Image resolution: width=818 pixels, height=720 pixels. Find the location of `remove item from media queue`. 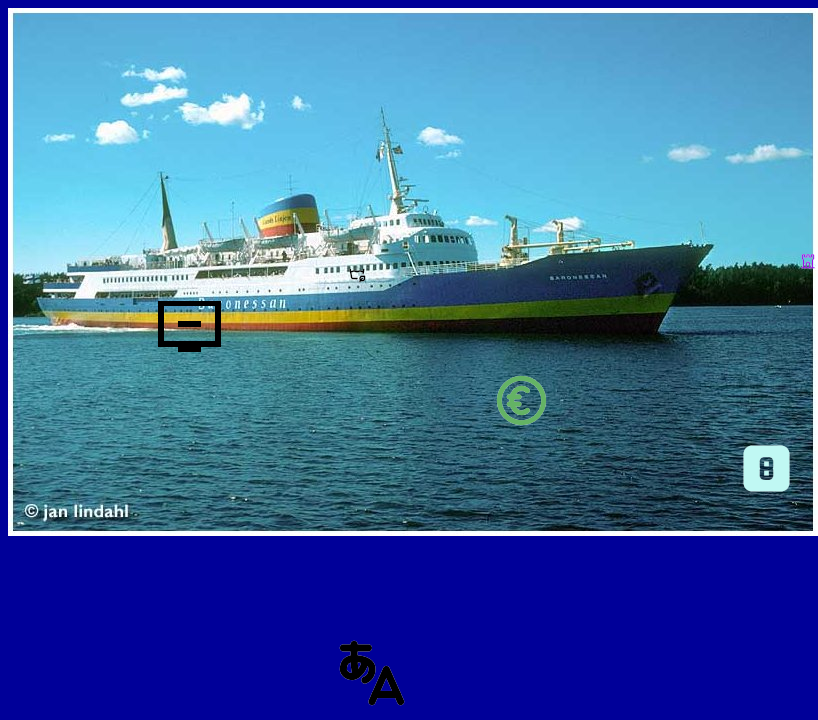

remove item from media queue is located at coordinates (189, 326).